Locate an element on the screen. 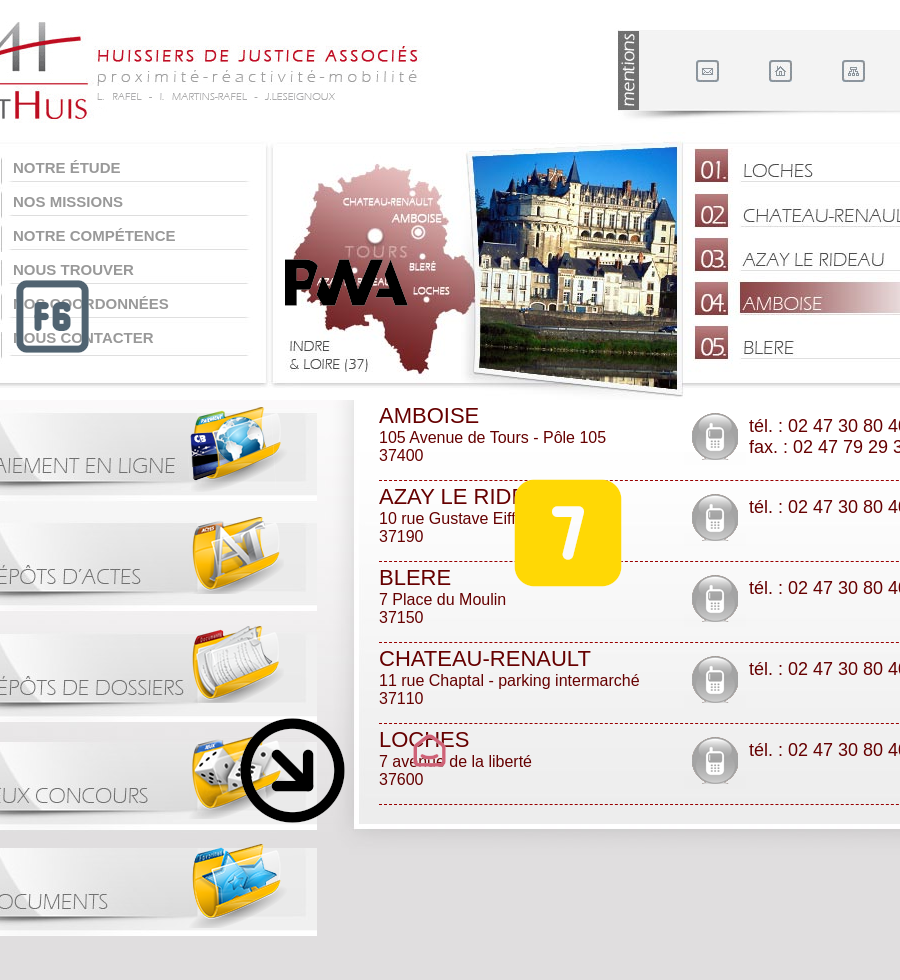  progressive web app logo is located at coordinates (346, 282).